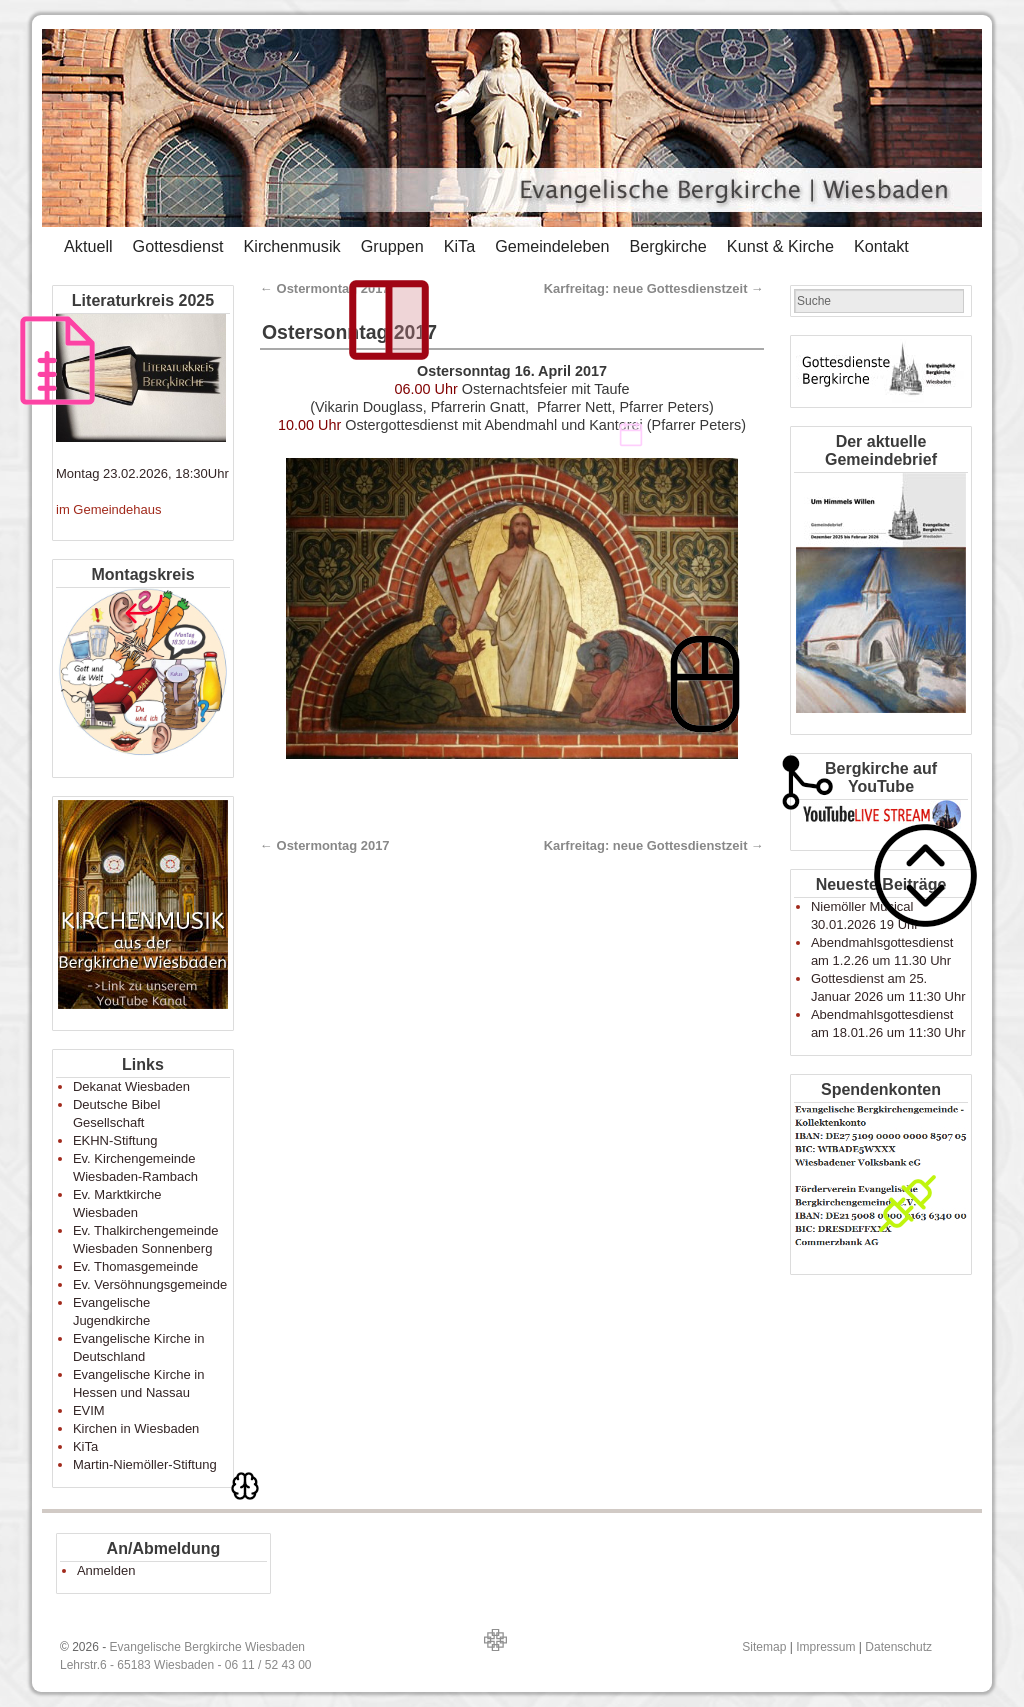 Image resolution: width=1024 pixels, height=1707 pixels. I want to click on mouse input device settings, so click(705, 684).